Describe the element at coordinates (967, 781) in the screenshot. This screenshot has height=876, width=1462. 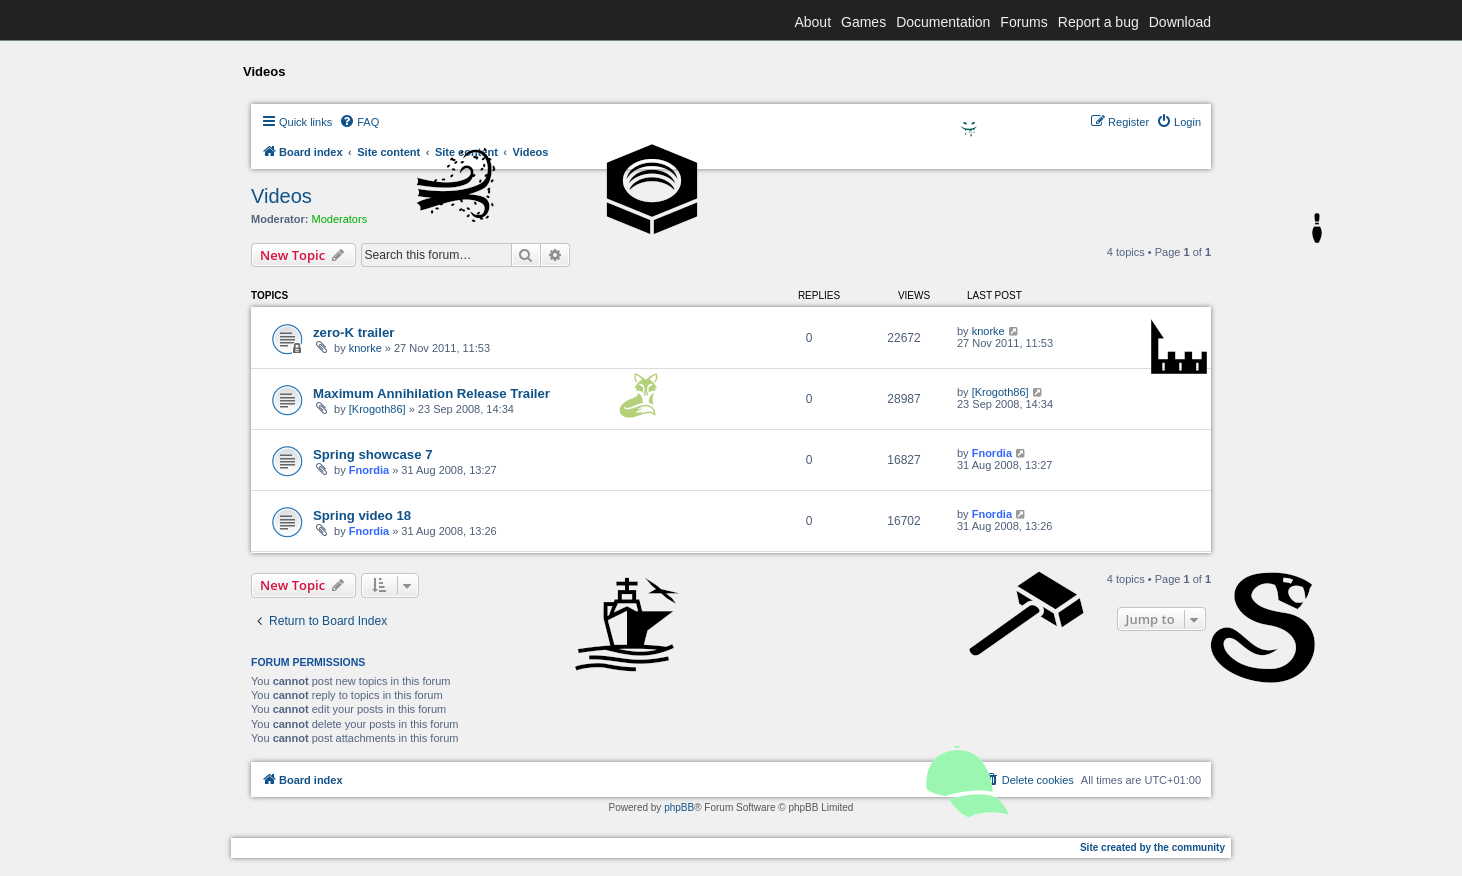
I see `access player profile or avatar customization` at that location.